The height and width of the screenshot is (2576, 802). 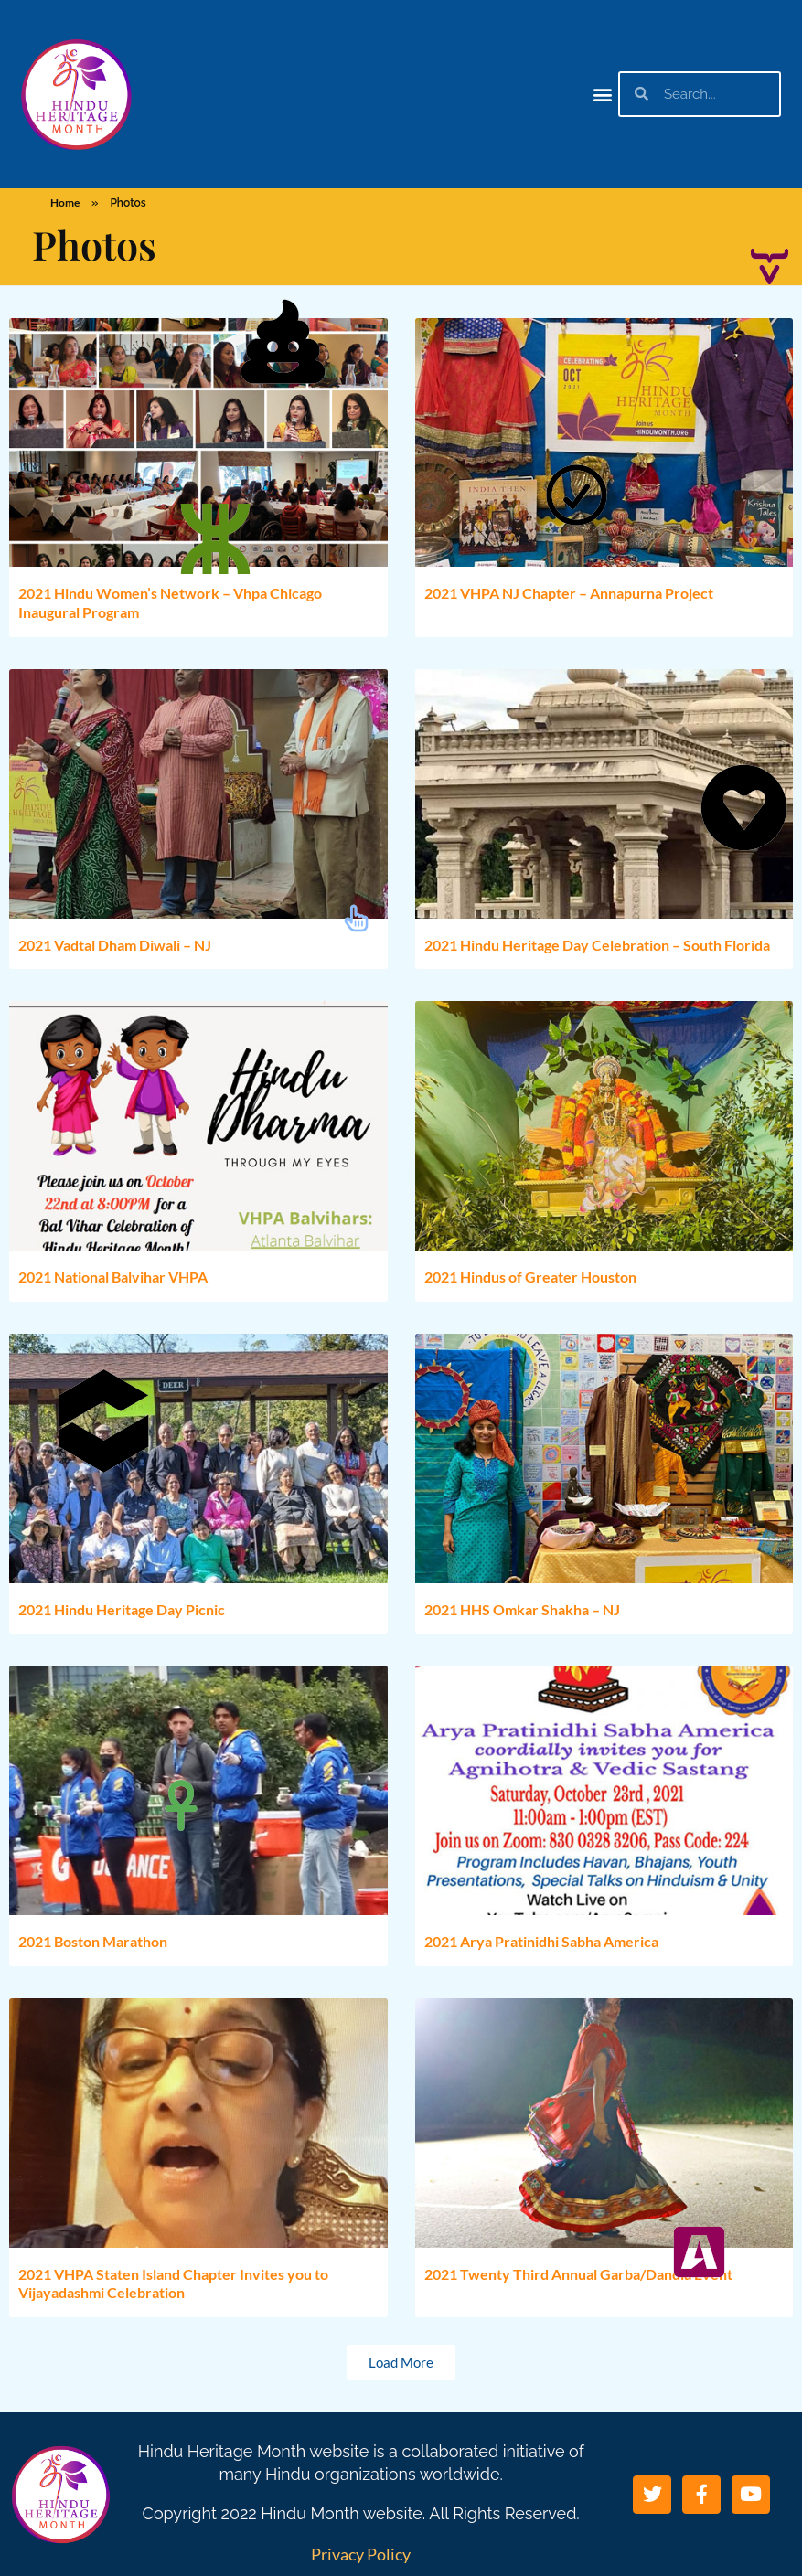 What do you see at coordinates (356, 918) in the screenshot?
I see `tap or click to select` at bounding box center [356, 918].